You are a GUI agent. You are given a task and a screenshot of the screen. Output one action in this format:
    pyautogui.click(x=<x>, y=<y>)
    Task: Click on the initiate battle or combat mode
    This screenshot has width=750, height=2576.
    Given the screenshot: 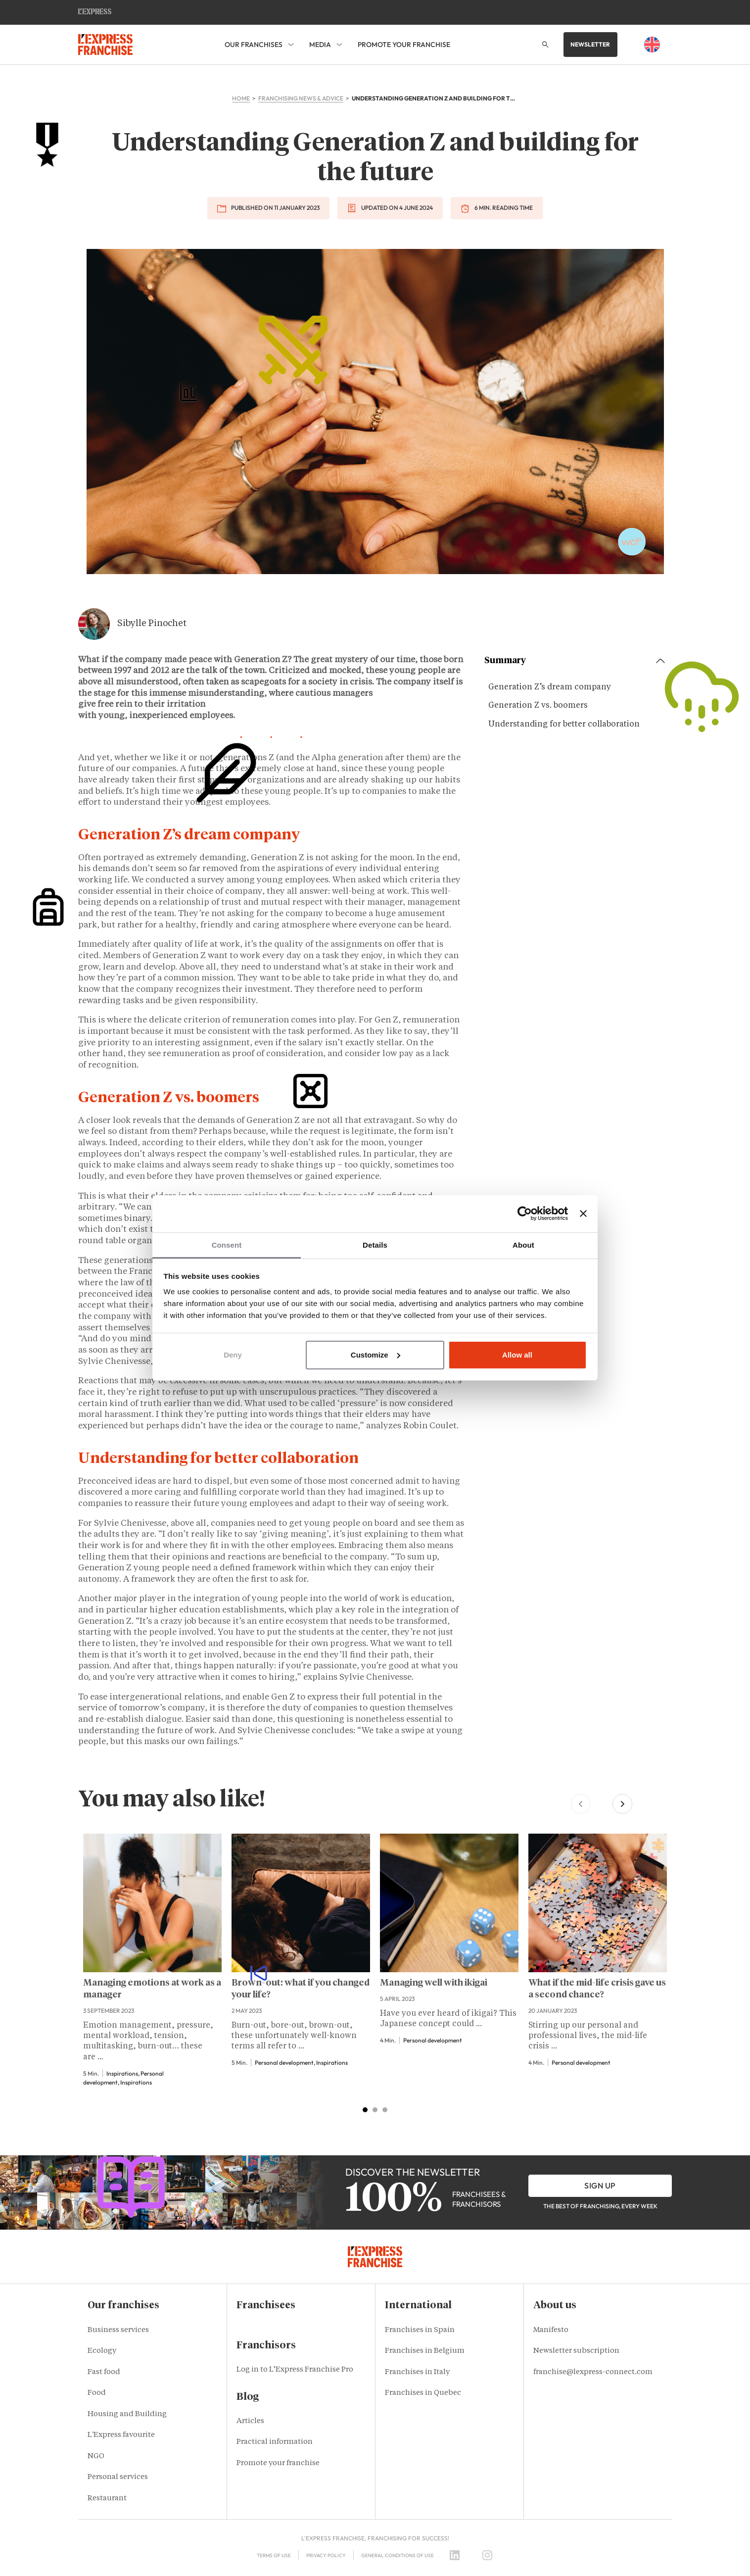 What is the action you would take?
    pyautogui.click(x=293, y=350)
    